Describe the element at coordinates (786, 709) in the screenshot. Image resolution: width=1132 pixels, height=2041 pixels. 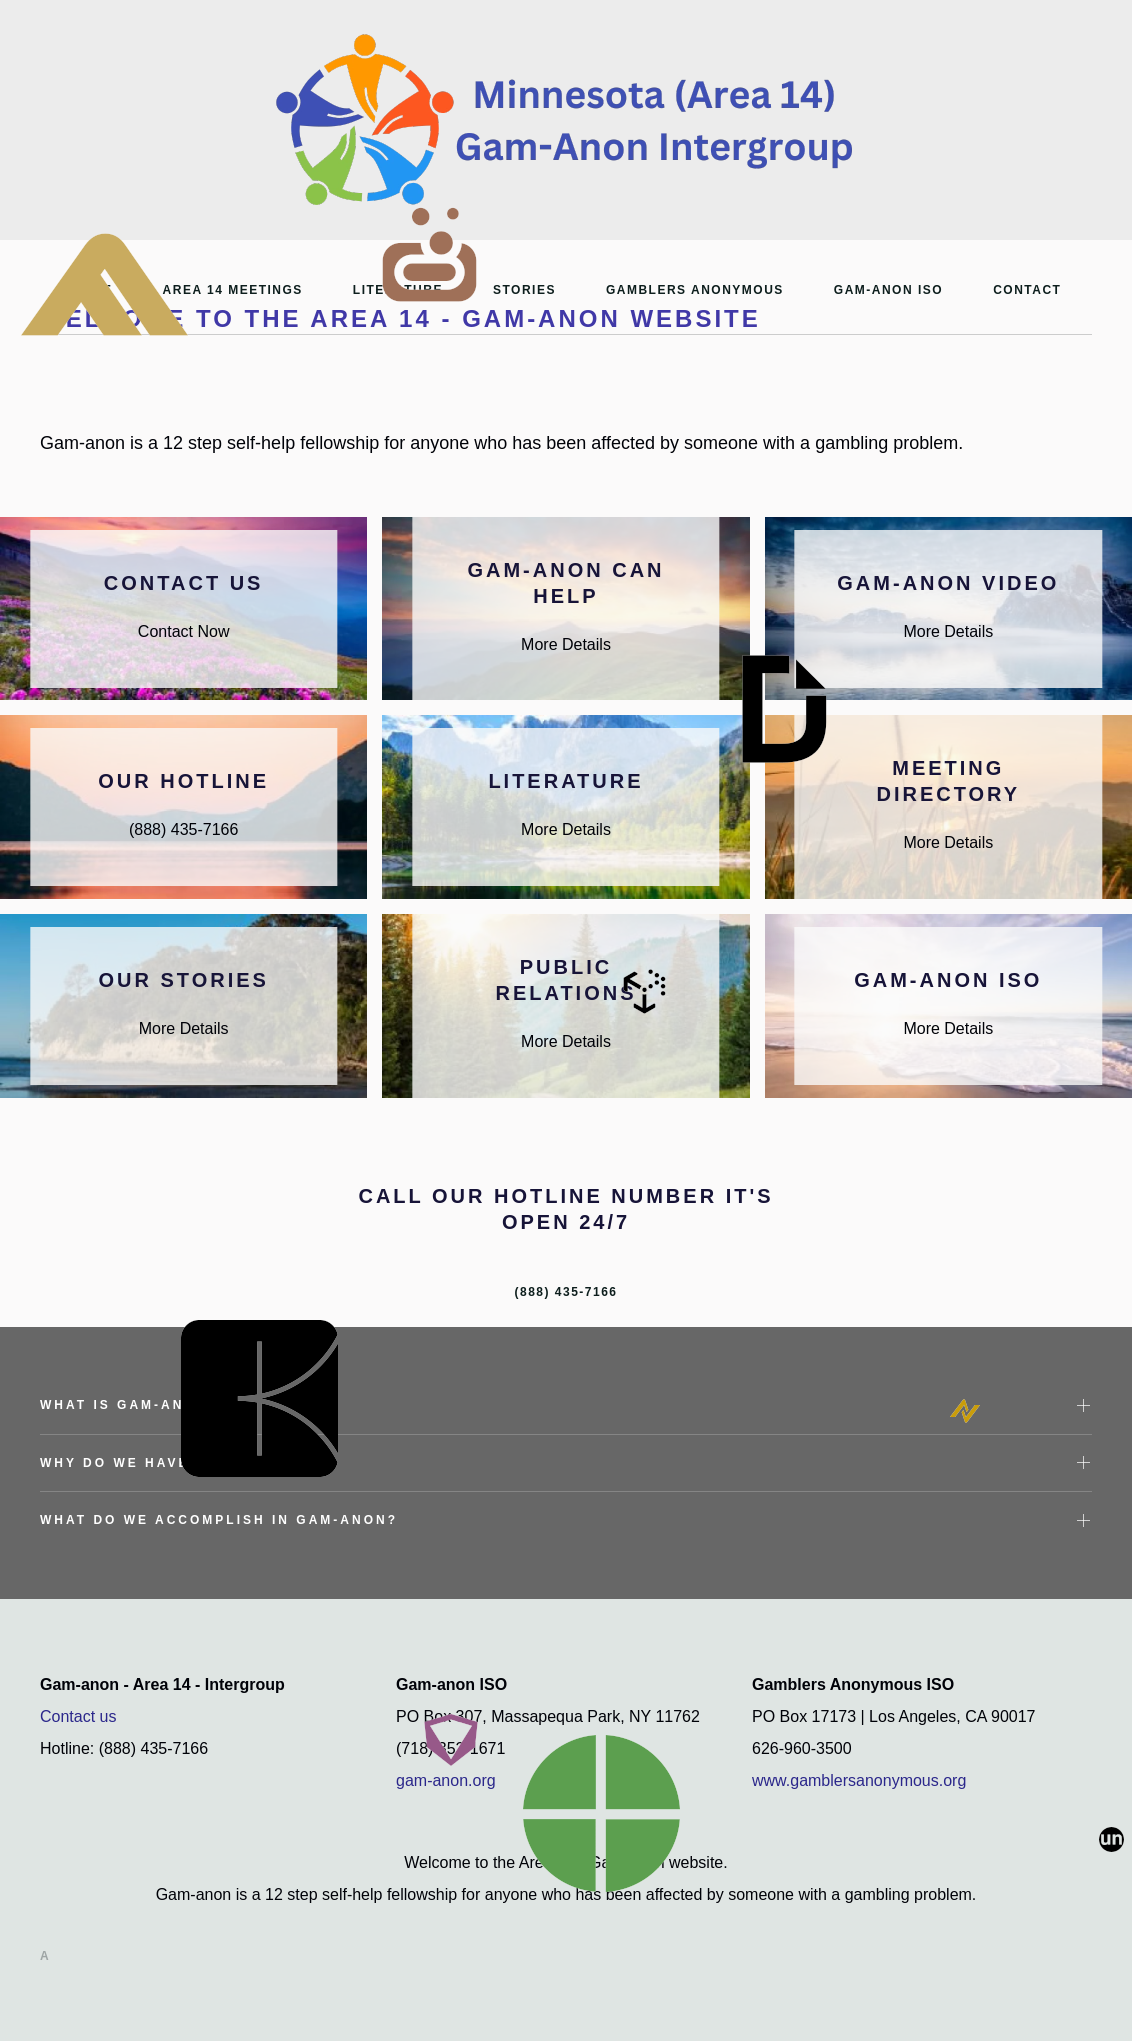
I see `dochub logo - access document signing and editing platform` at that location.